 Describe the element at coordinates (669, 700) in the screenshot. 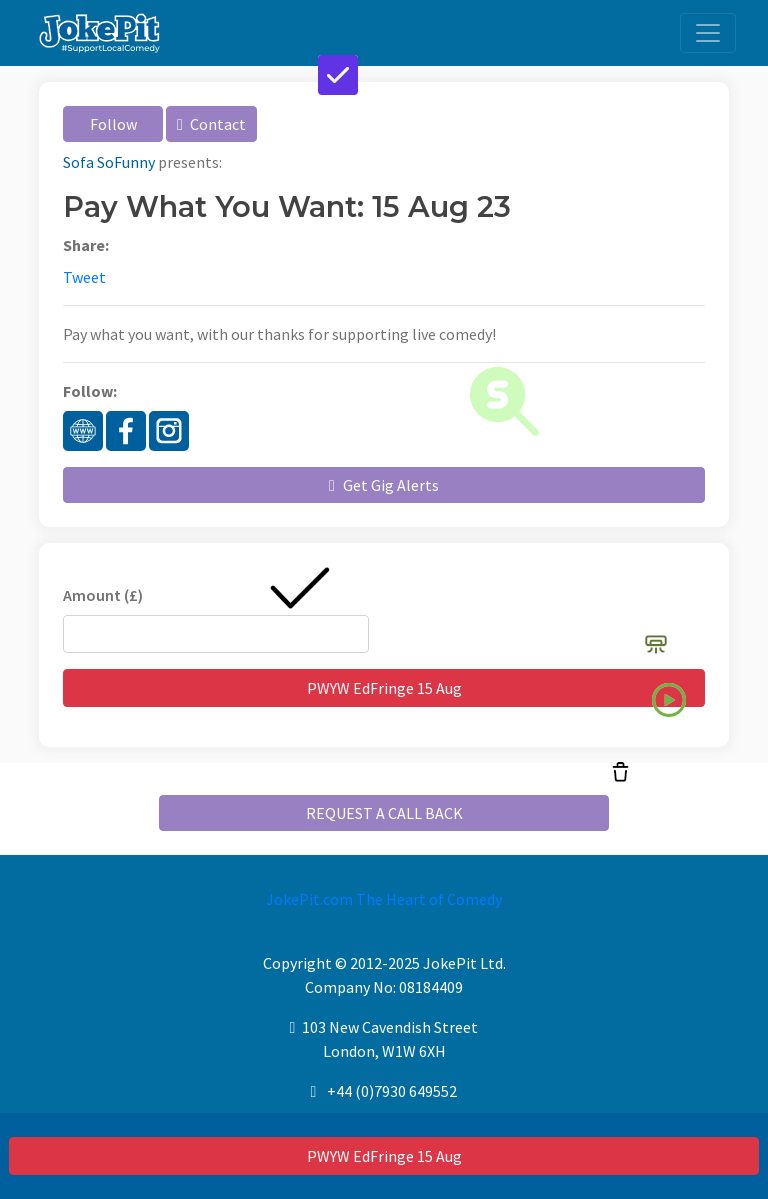

I see `play media or video content` at that location.